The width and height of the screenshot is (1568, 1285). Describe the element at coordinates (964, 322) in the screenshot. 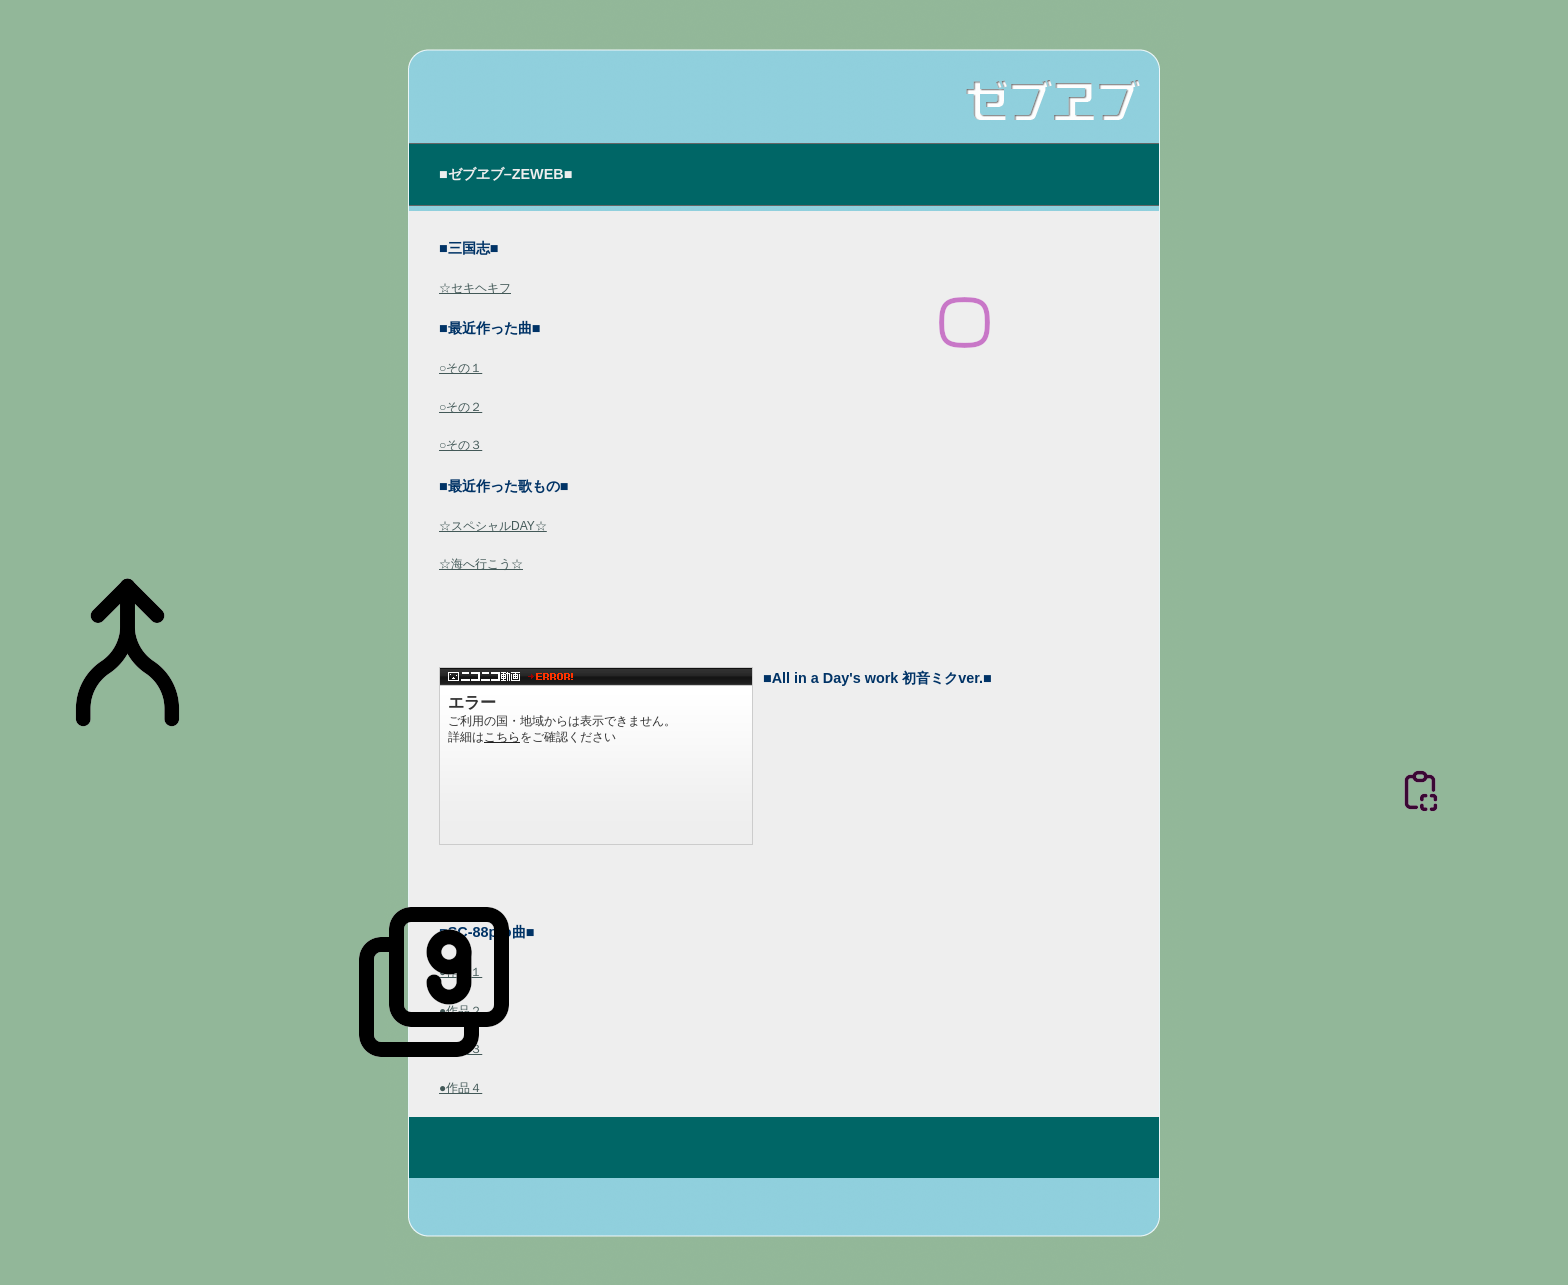

I see `a default placeholder or empty state container` at that location.